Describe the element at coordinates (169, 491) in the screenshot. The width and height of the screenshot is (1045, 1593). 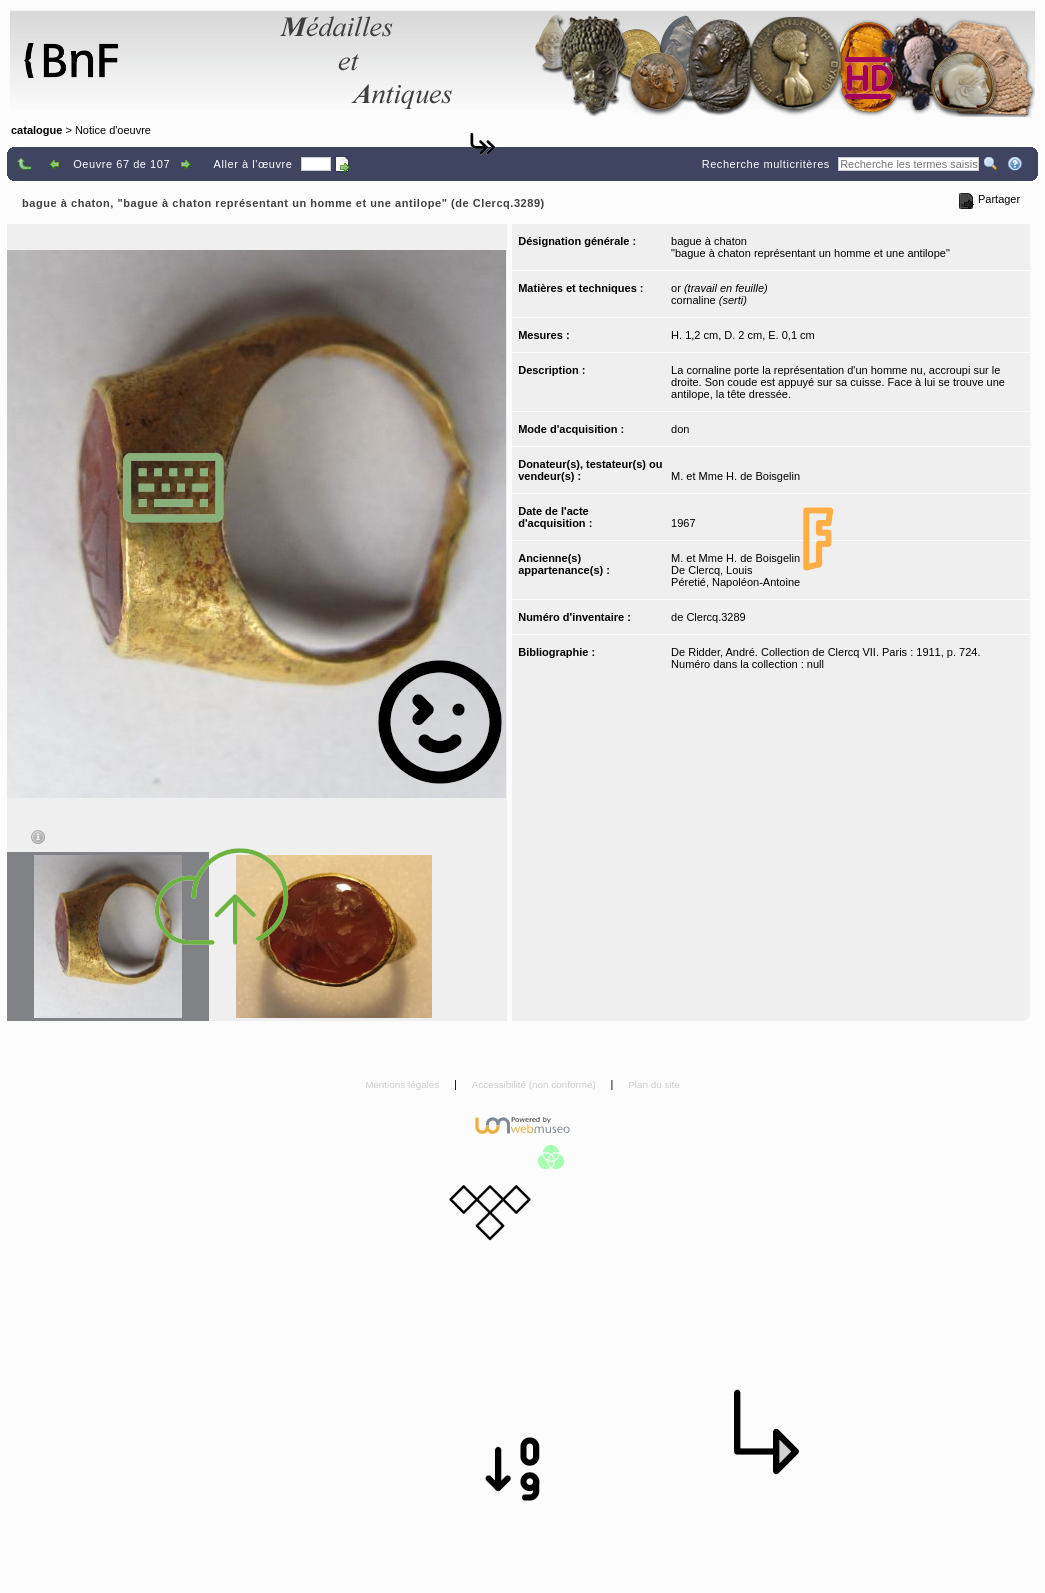
I see `record keyboard input or keystrokes` at that location.